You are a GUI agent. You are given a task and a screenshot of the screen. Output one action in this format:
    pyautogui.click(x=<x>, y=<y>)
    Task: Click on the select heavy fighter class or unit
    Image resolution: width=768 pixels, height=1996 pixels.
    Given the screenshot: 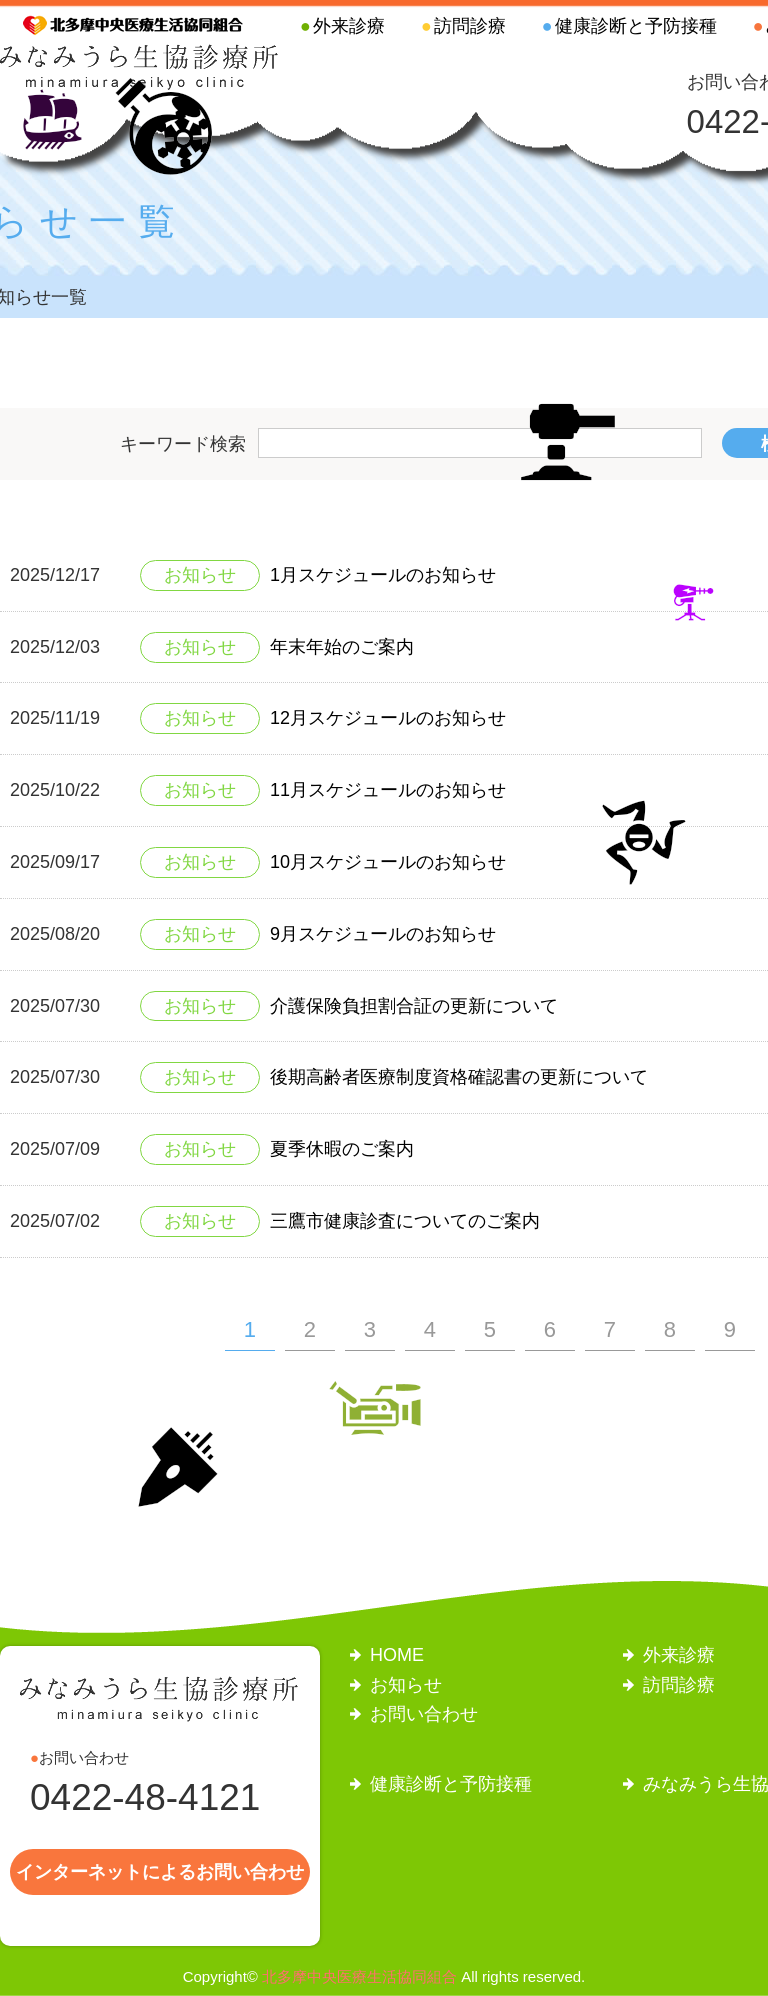 What is the action you would take?
    pyautogui.click(x=178, y=1467)
    